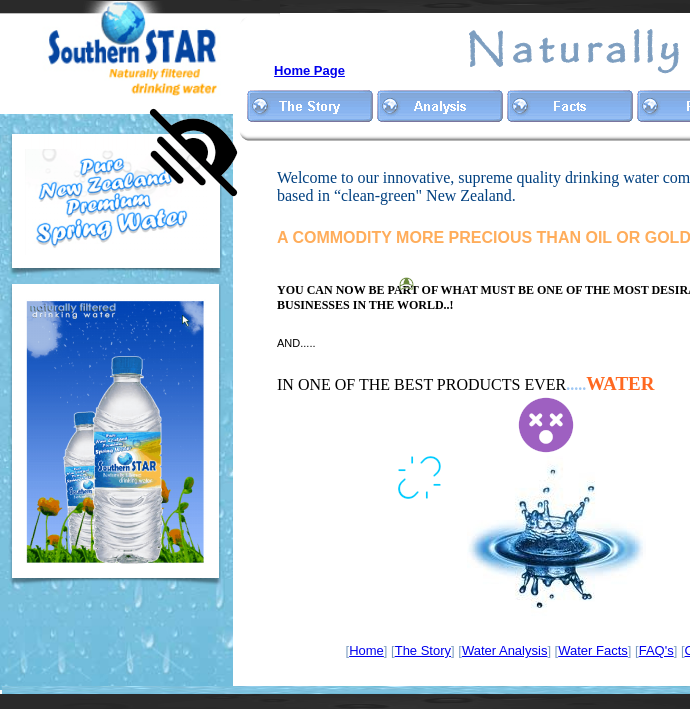  Describe the element at coordinates (193, 152) in the screenshot. I see `indicates low vision or visual impairment accessibility mode` at that location.